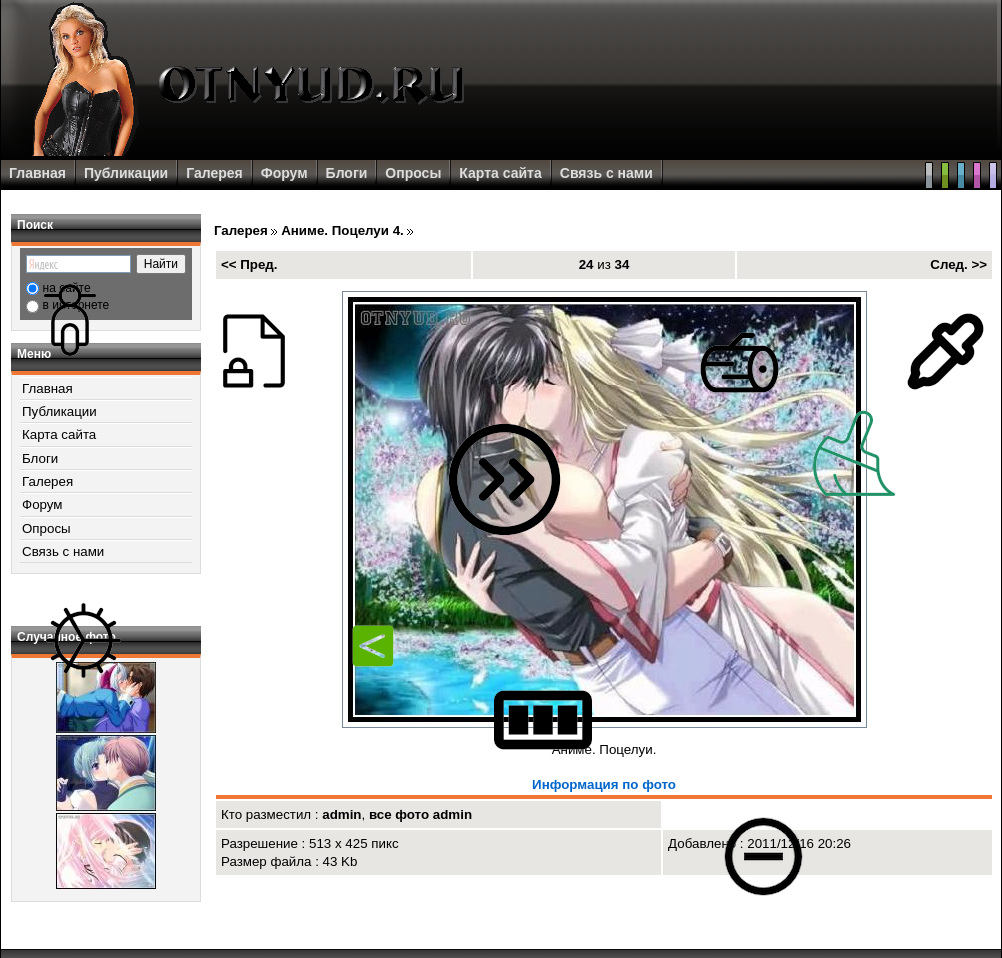 The image size is (1002, 958). I want to click on pick a color from the canvas, so click(945, 351).